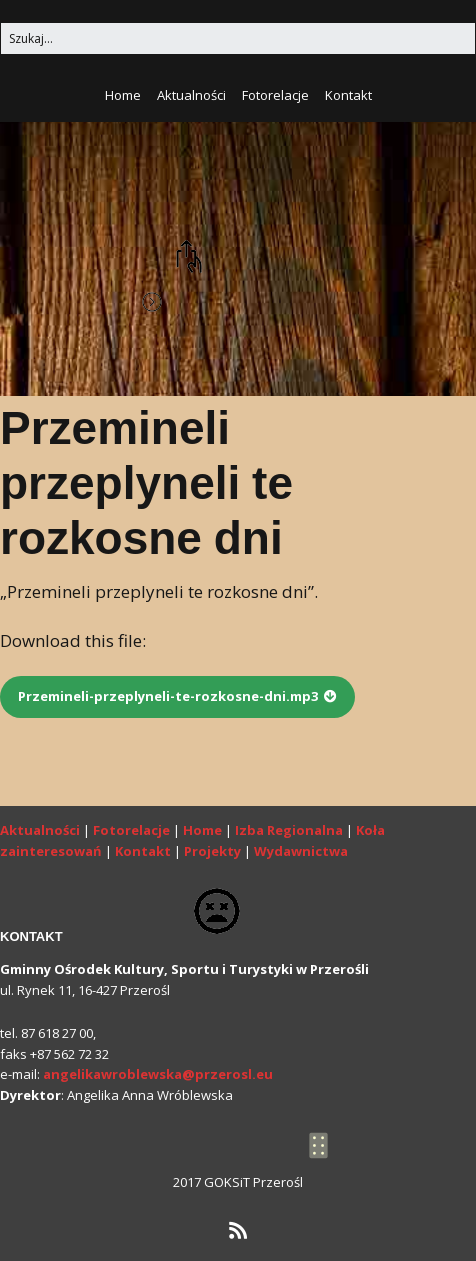  What do you see at coordinates (217, 911) in the screenshot?
I see `rate experience as very dissatisfied` at bounding box center [217, 911].